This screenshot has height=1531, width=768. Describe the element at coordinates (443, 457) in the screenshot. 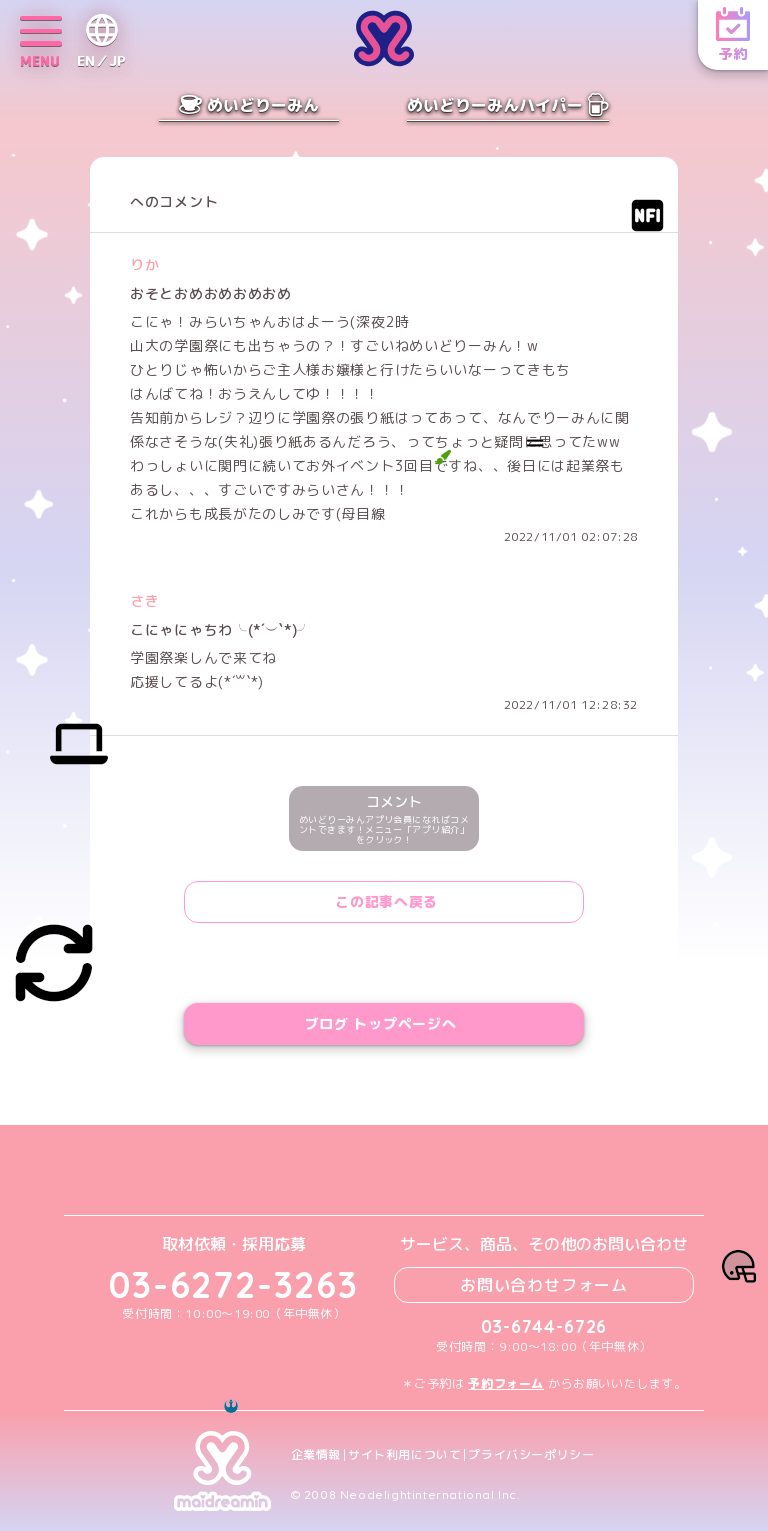

I see `access drawing or painting tools` at that location.